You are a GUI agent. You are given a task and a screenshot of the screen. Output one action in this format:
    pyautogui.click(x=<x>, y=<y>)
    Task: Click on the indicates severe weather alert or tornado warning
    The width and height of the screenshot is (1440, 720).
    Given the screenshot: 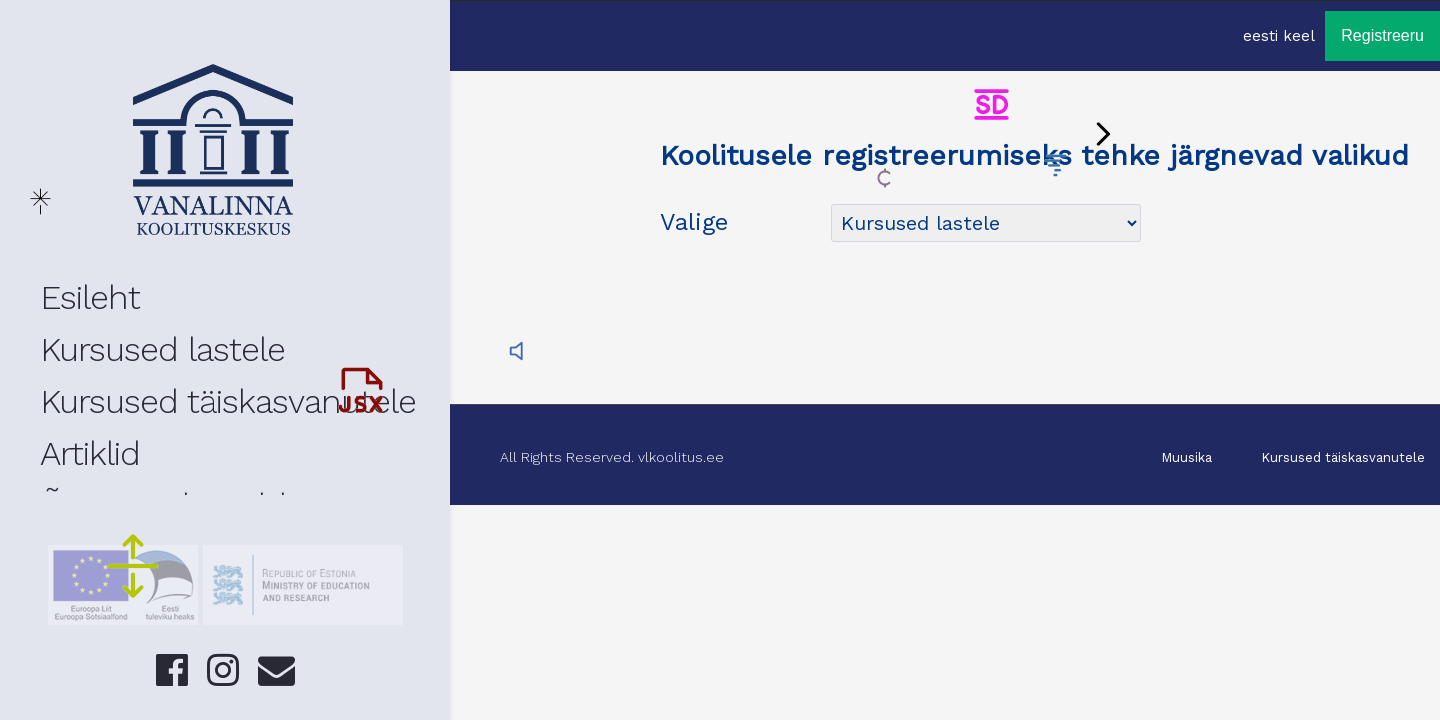 What is the action you would take?
    pyautogui.click(x=1055, y=165)
    